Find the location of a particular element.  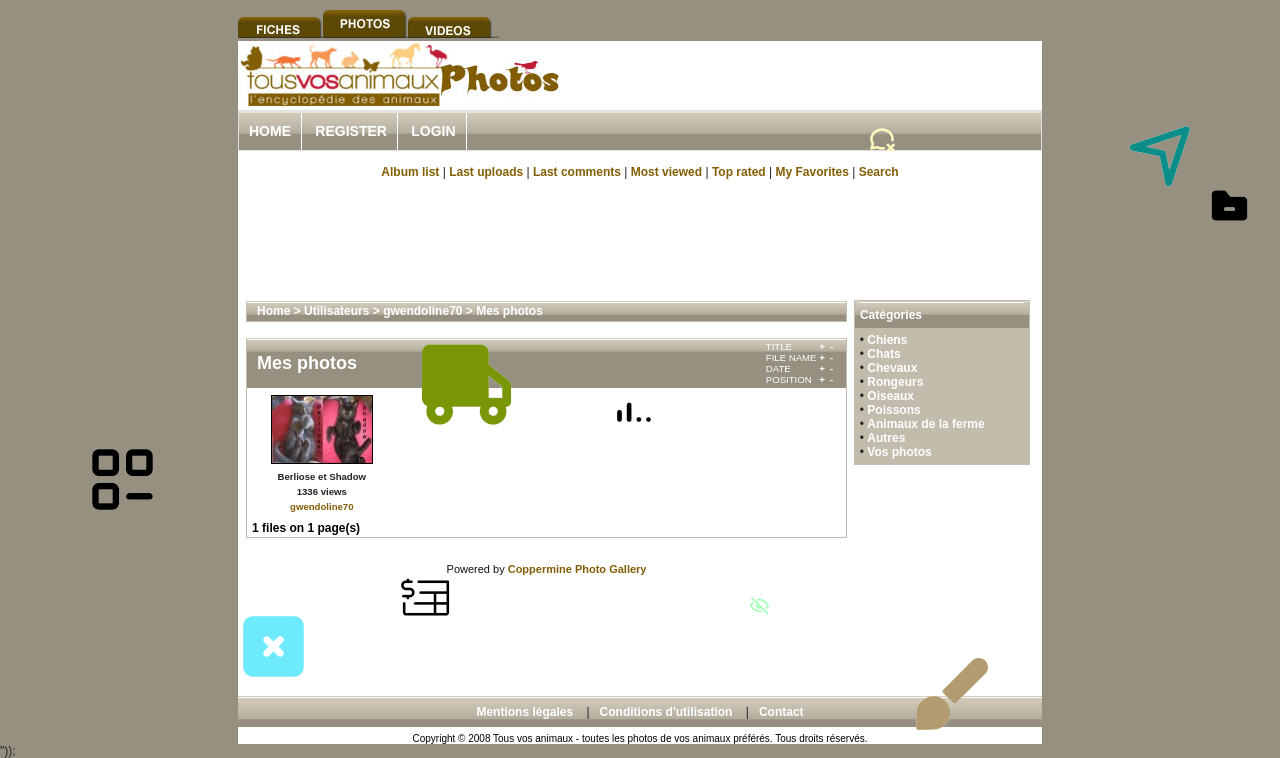

view invoice details is located at coordinates (426, 598).